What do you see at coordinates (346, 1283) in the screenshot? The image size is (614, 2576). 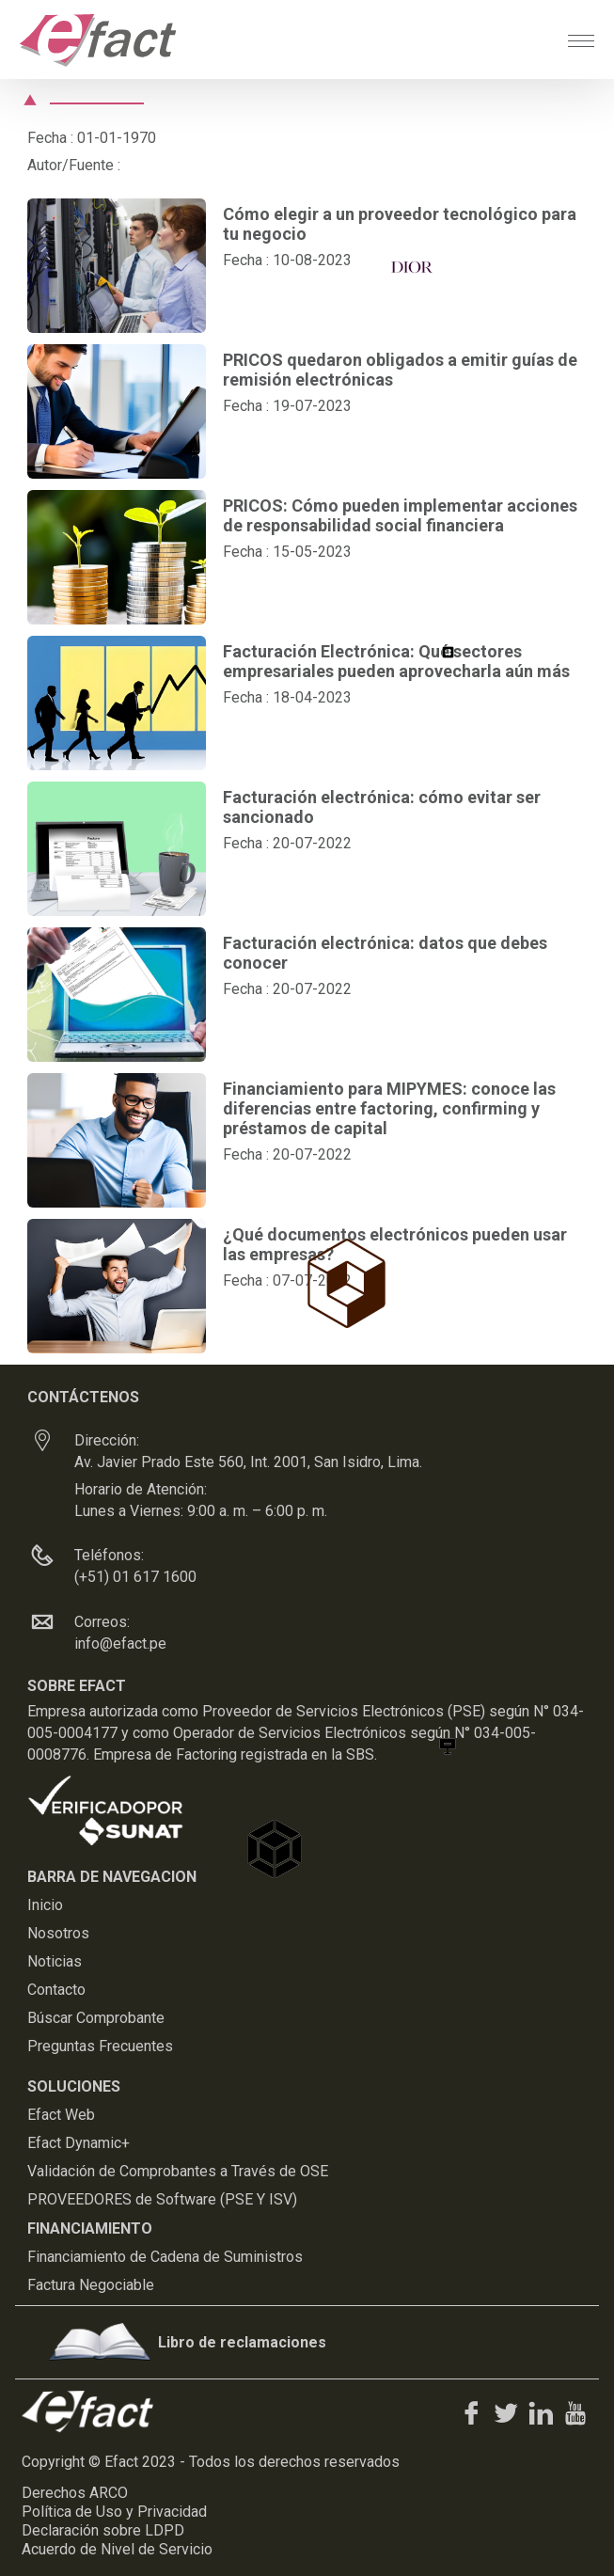 I see `blueprint app logo` at bounding box center [346, 1283].